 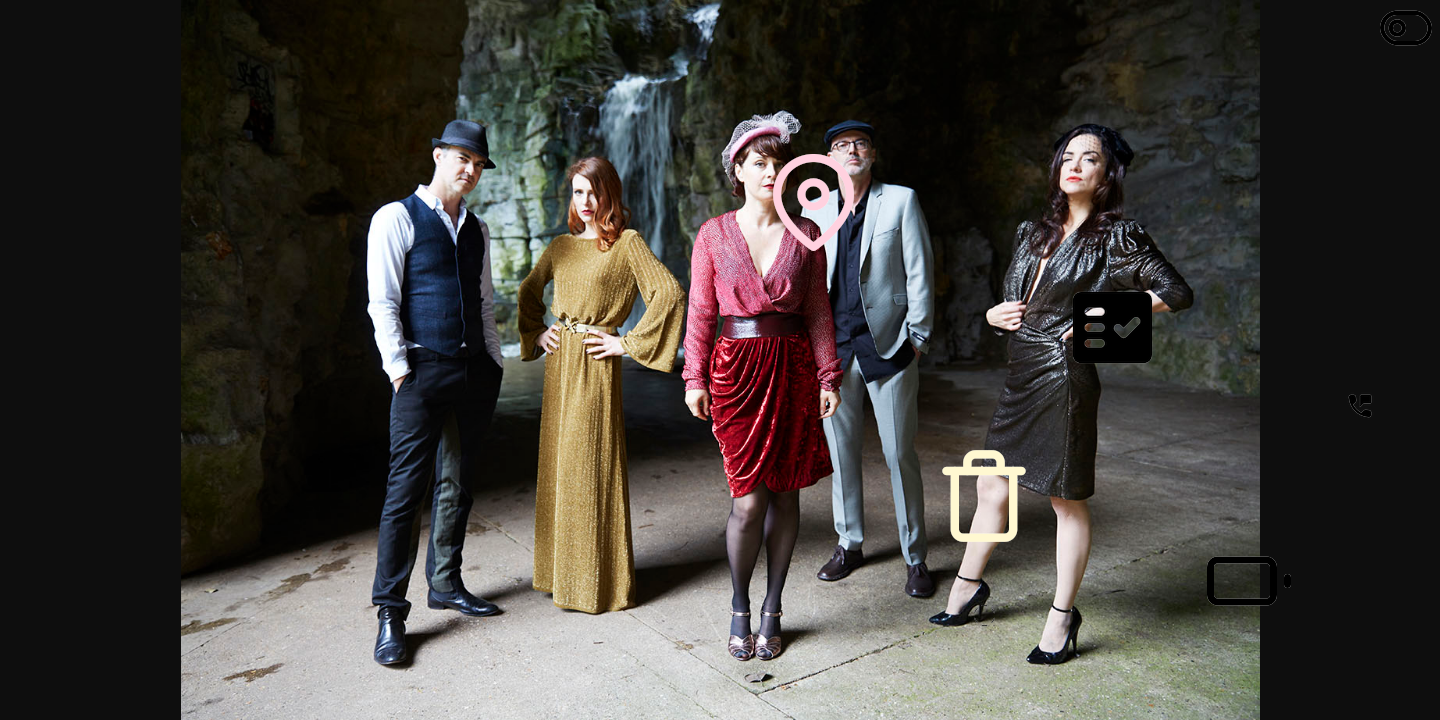 What do you see at coordinates (813, 202) in the screenshot?
I see `view location on map` at bounding box center [813, 202].